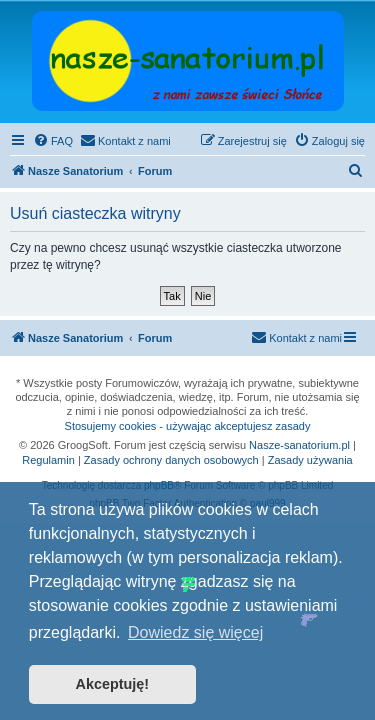 The image size is (375, 720). What do you see at coordinates (309, 620) in the screenshot?
I see `select pistol or handgun weapon` at bounding box center [309, 620].